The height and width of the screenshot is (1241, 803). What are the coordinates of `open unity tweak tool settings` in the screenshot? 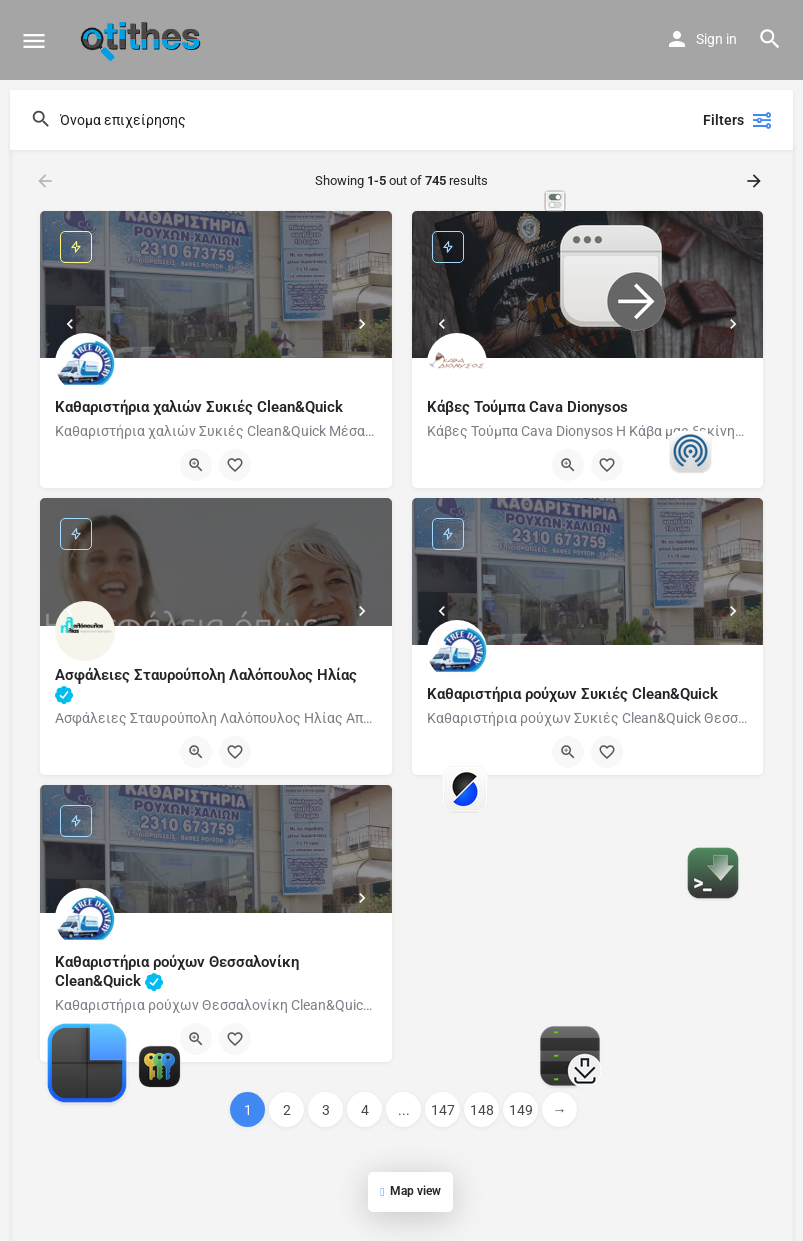 It's located at (555, 201).